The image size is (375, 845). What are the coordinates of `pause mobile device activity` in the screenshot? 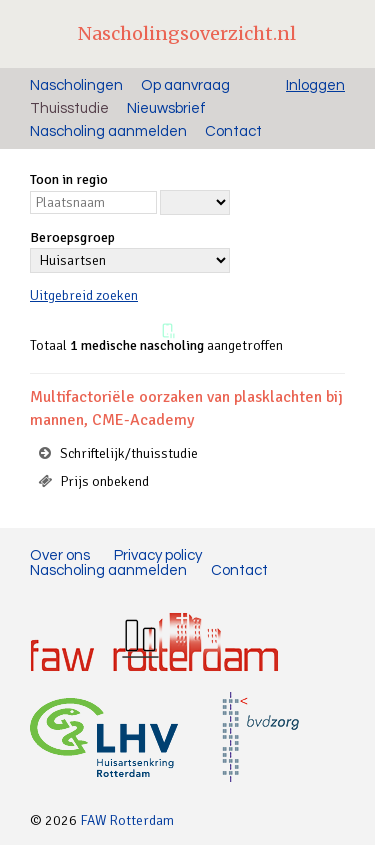 It's located at (167, 330).